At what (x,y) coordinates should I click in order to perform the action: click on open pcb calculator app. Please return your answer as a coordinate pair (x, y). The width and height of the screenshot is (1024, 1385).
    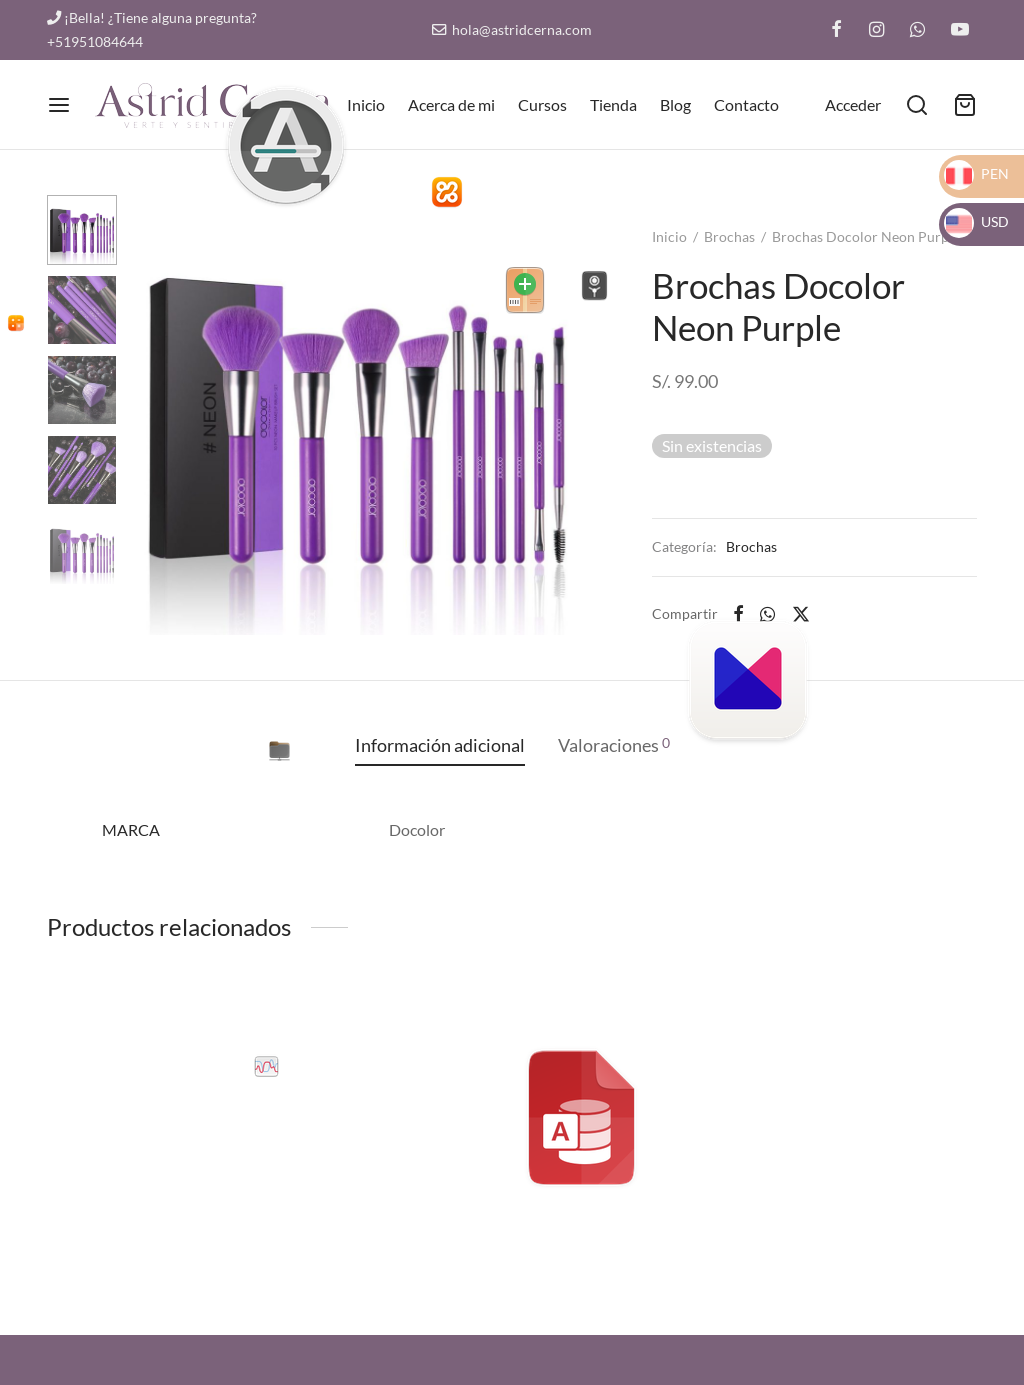
    Looking at the image, I should click on (16, 323).